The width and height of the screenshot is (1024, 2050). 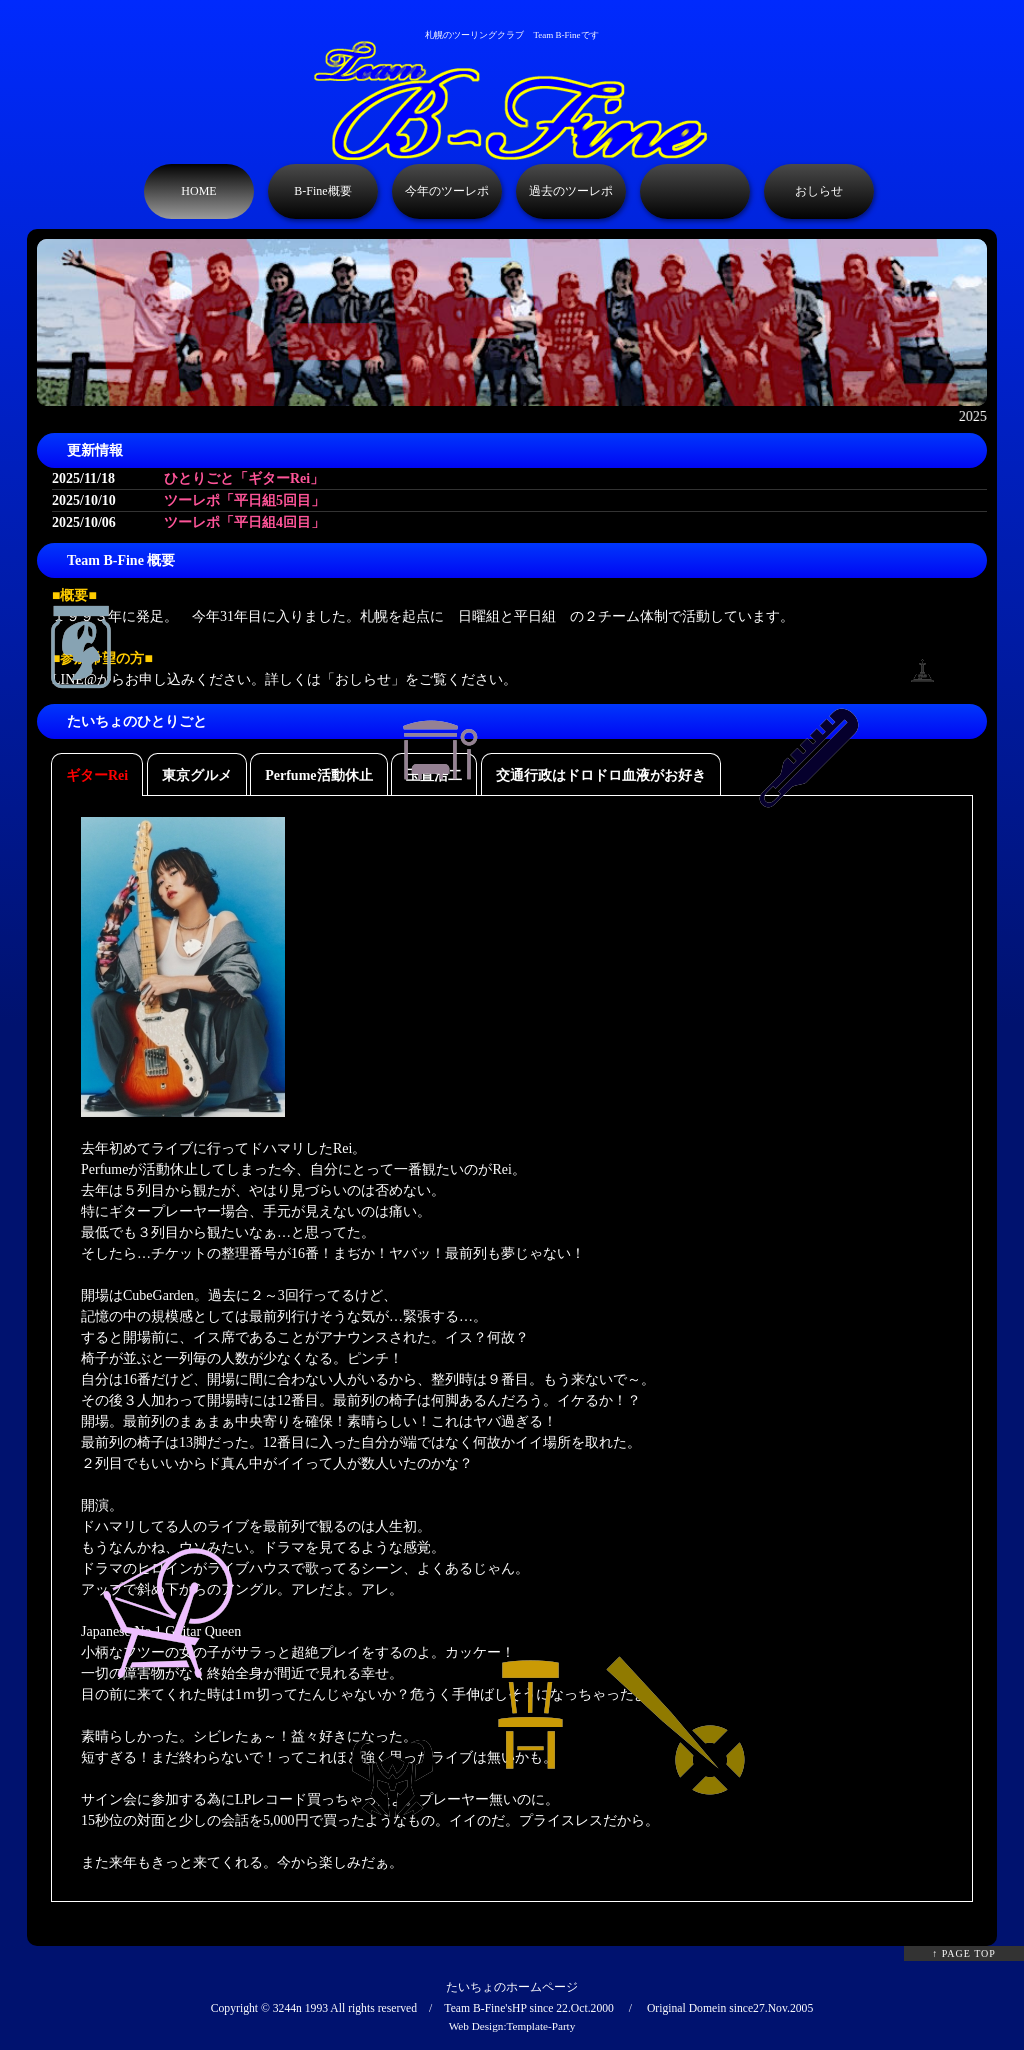 What do you see at coordinates (675, 1725) in the screenshot?
I see `activate laser targeting mode` at bounding box center [675, 1725].